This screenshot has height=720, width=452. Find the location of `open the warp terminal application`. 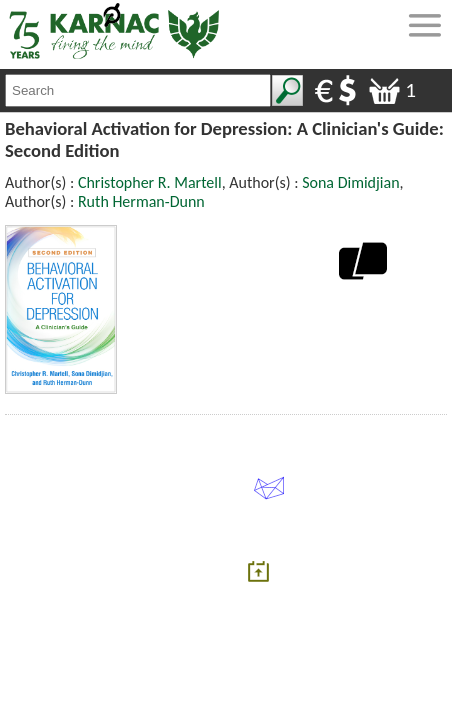

open the warp terminal application is located at coordinates (363, 261).